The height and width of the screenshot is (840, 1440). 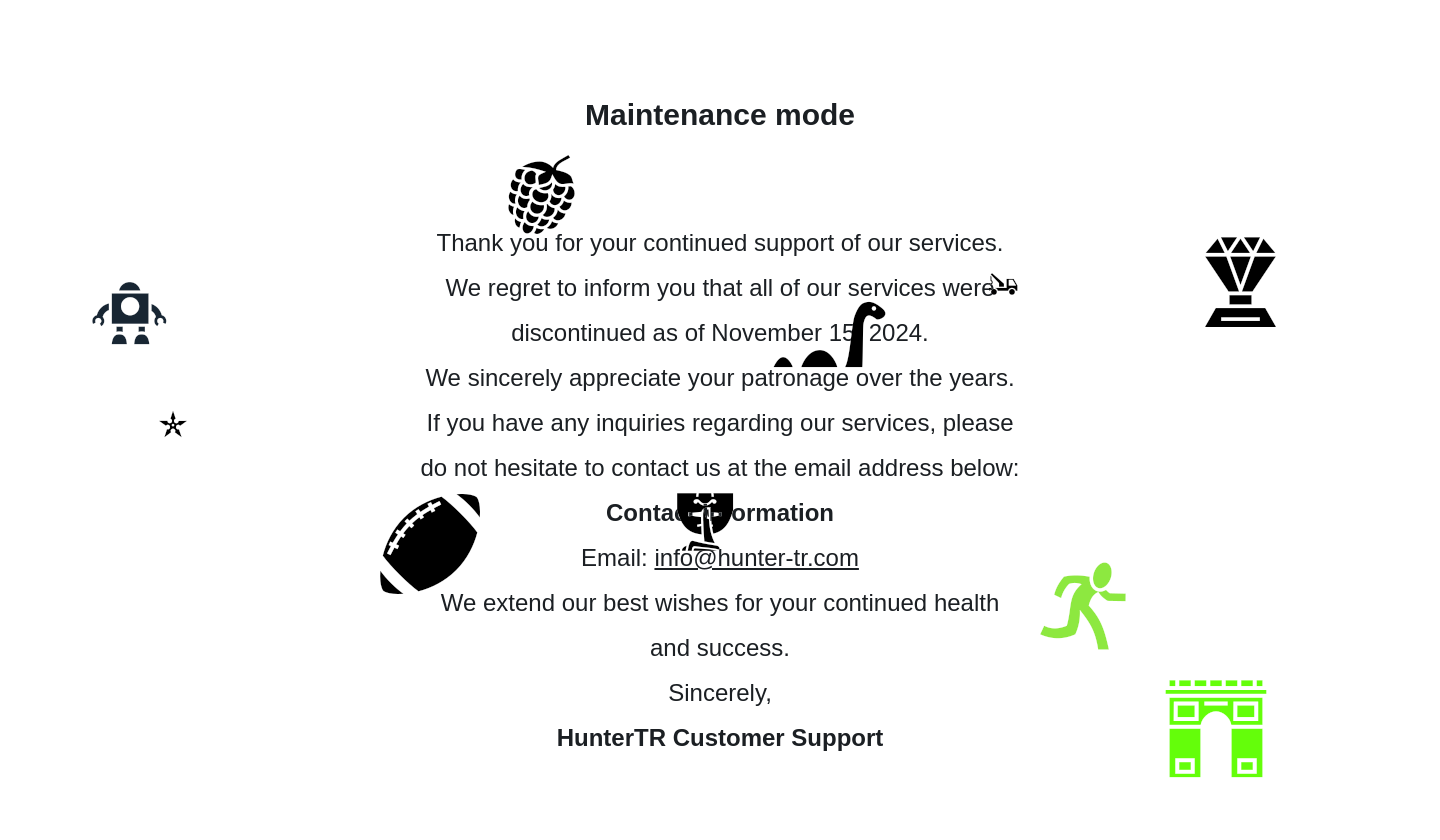 I want to click on view american football games or scores, so click(x=430, y=544).